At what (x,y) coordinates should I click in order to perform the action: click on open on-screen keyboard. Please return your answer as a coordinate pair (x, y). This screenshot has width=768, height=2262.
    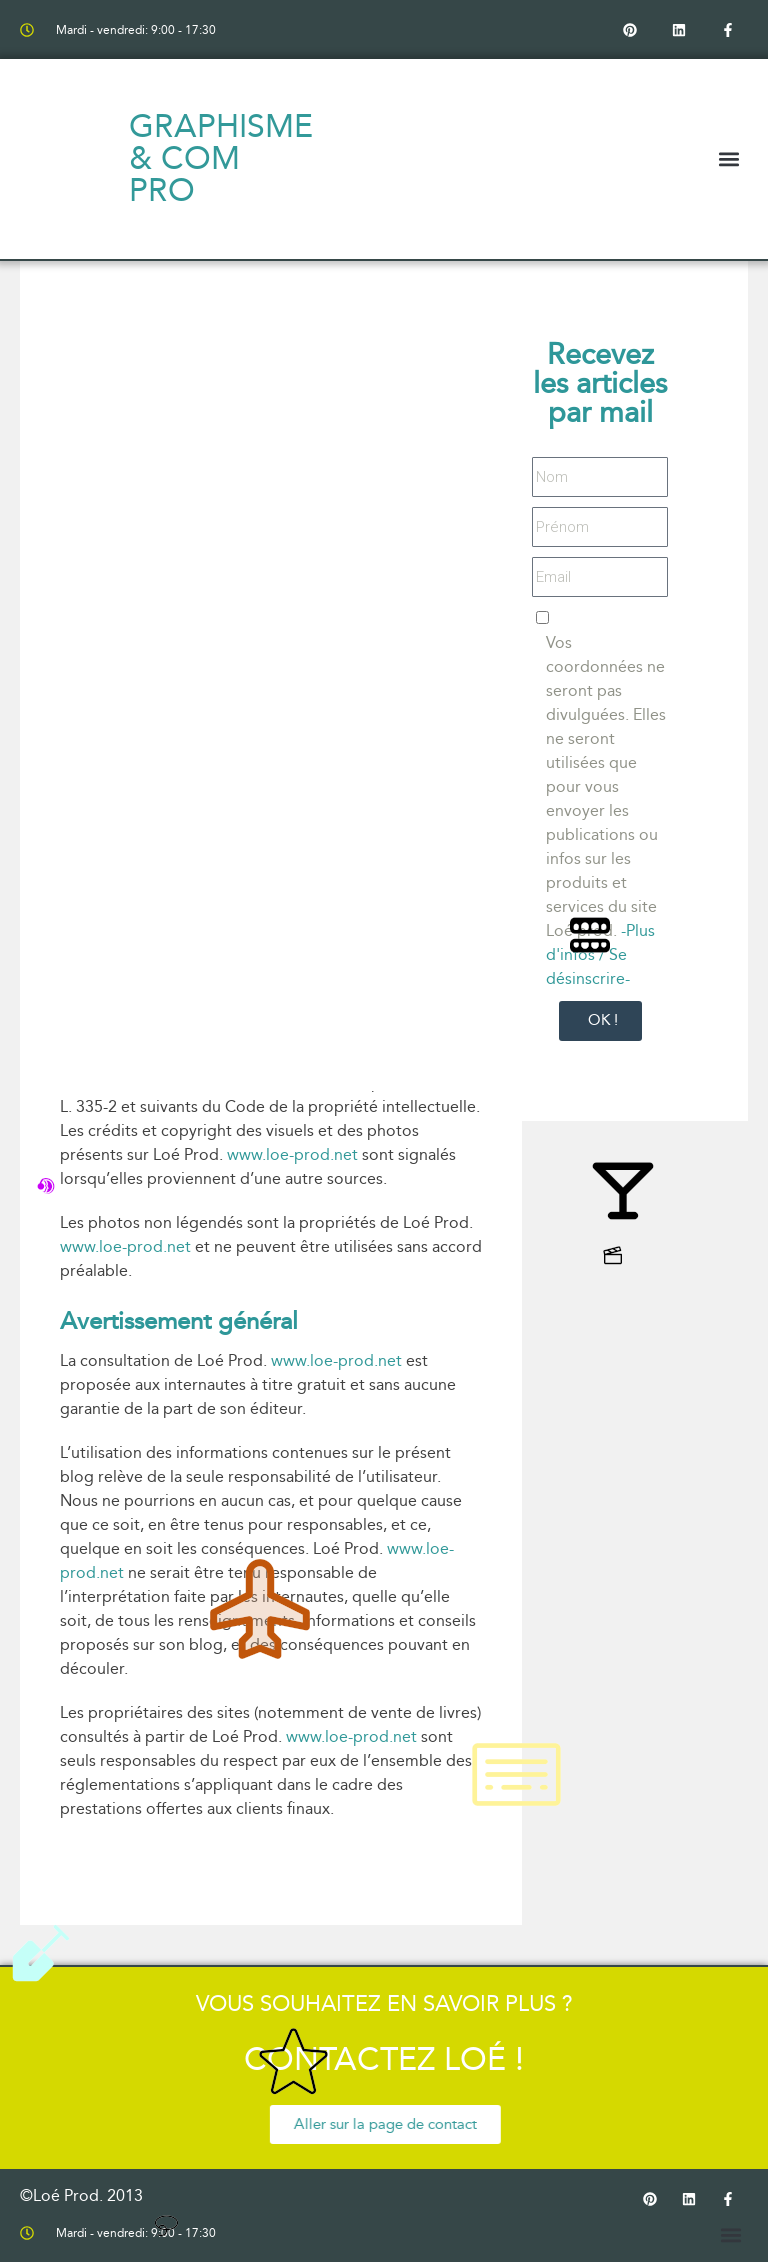
    Looking at the image, I should click on (516, 1774).